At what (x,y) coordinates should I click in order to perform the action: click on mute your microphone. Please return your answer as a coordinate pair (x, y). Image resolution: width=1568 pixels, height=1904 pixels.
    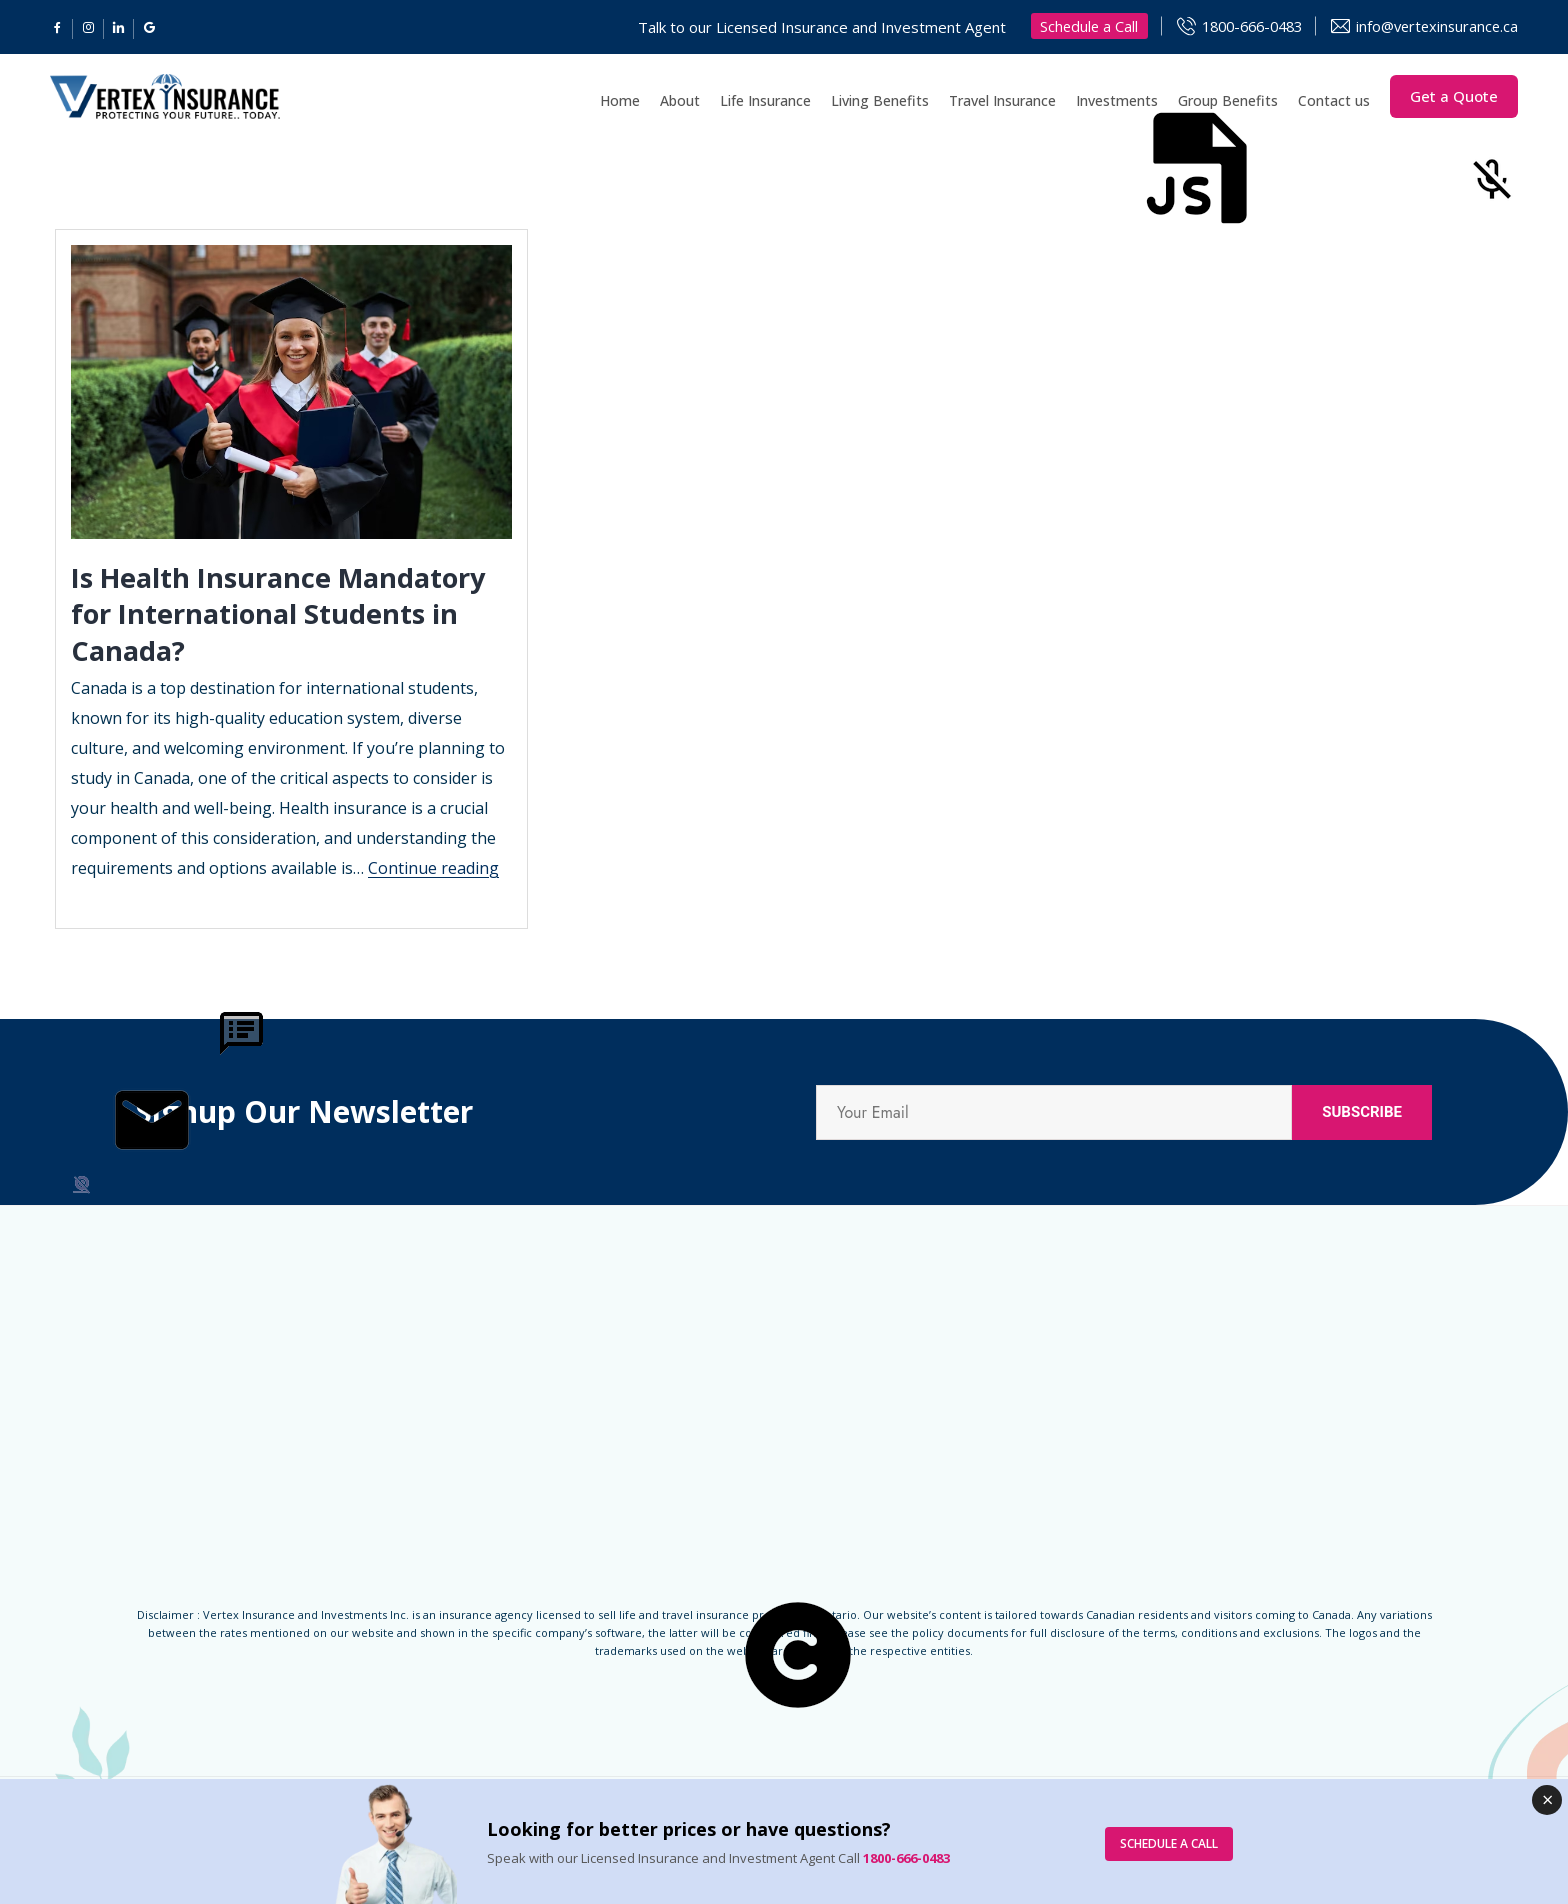
    Looking at the image, I should click on (1492, 180).